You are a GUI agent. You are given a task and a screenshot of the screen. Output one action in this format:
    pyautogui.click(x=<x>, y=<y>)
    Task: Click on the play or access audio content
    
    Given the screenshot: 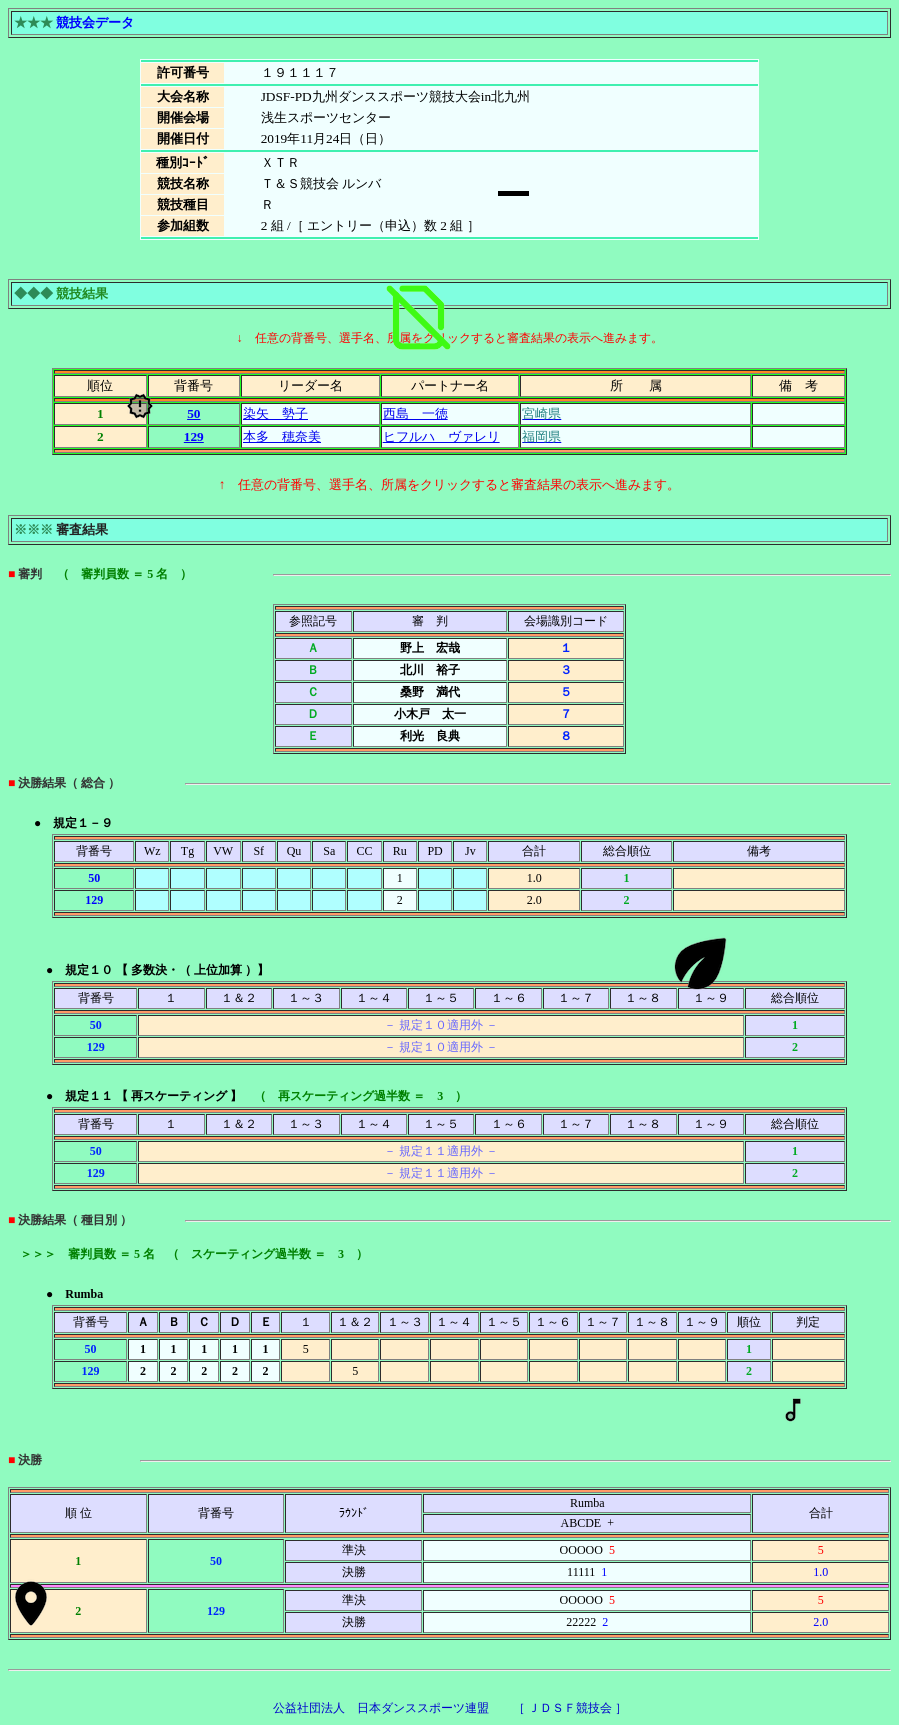 What is the action you would take?
    pyautogui.click(x=793, y=1410)
    